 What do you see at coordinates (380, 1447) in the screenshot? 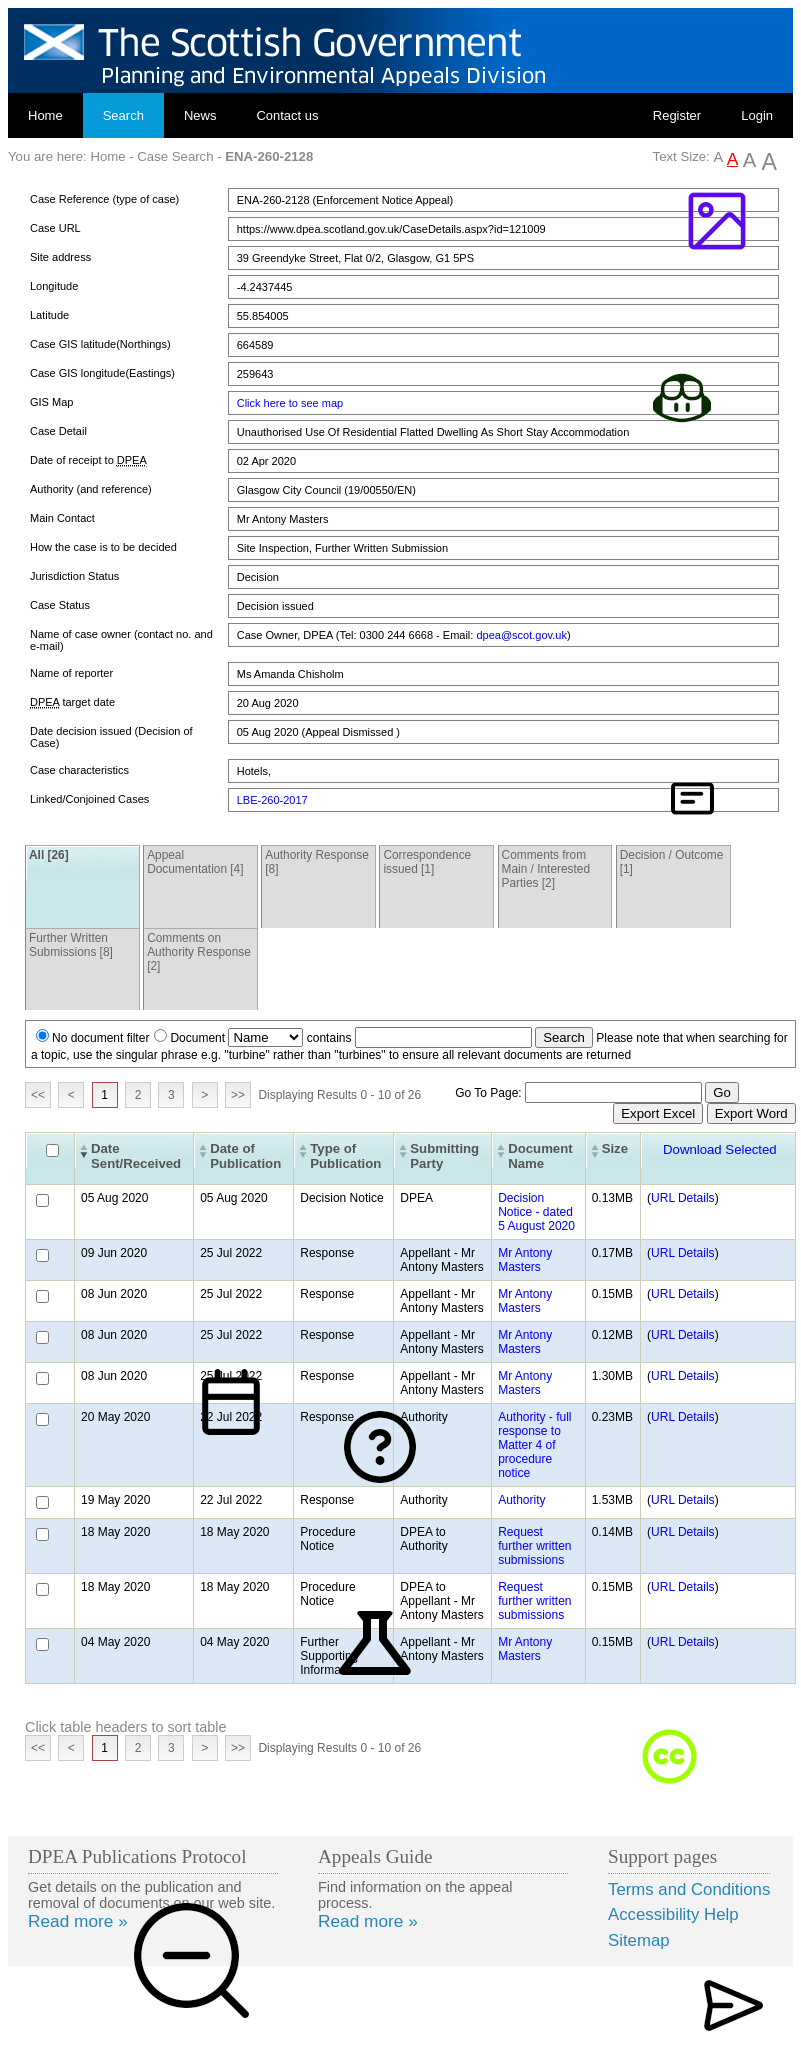
I see `access help or support` at bounding box center [380, 1447].